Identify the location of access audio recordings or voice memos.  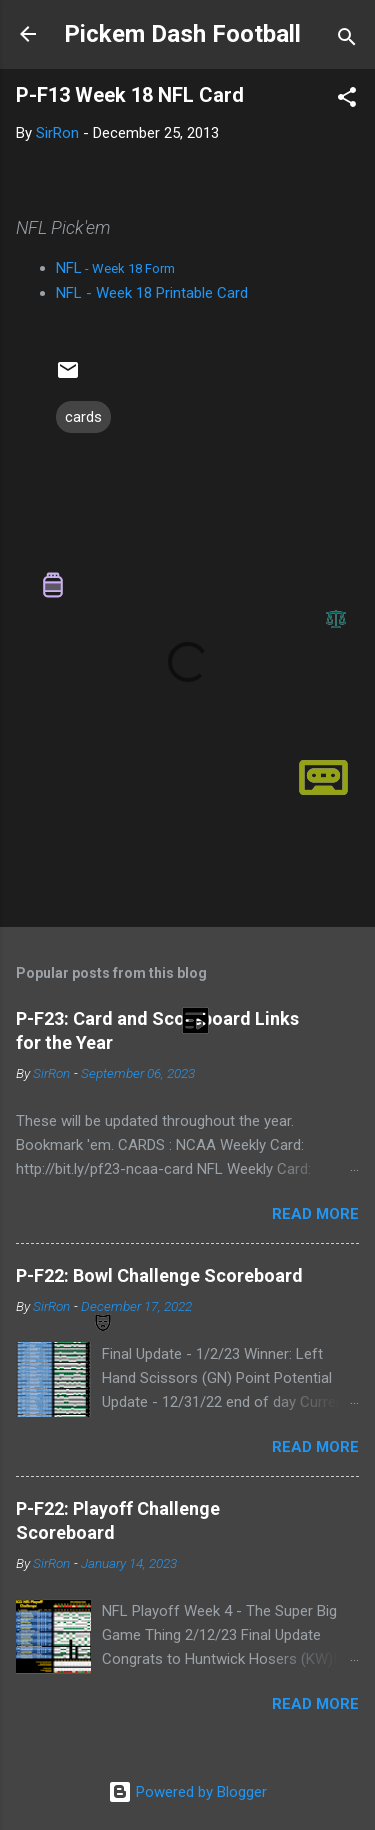
(323, 777).